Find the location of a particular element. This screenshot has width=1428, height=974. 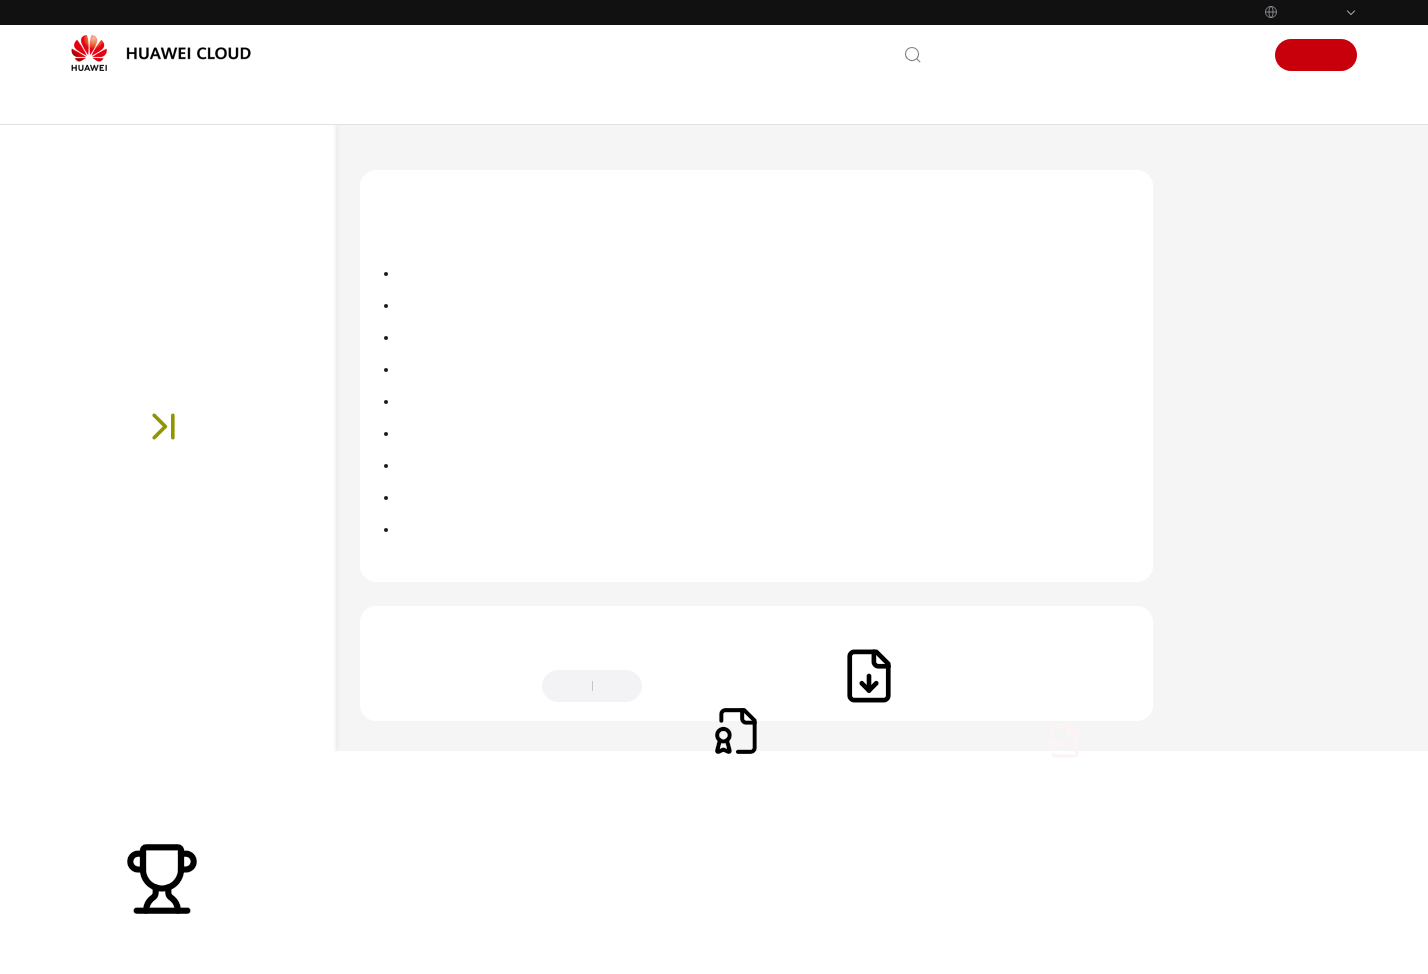

skip to the end of a playlist or track is located at coordinates (163, 426).